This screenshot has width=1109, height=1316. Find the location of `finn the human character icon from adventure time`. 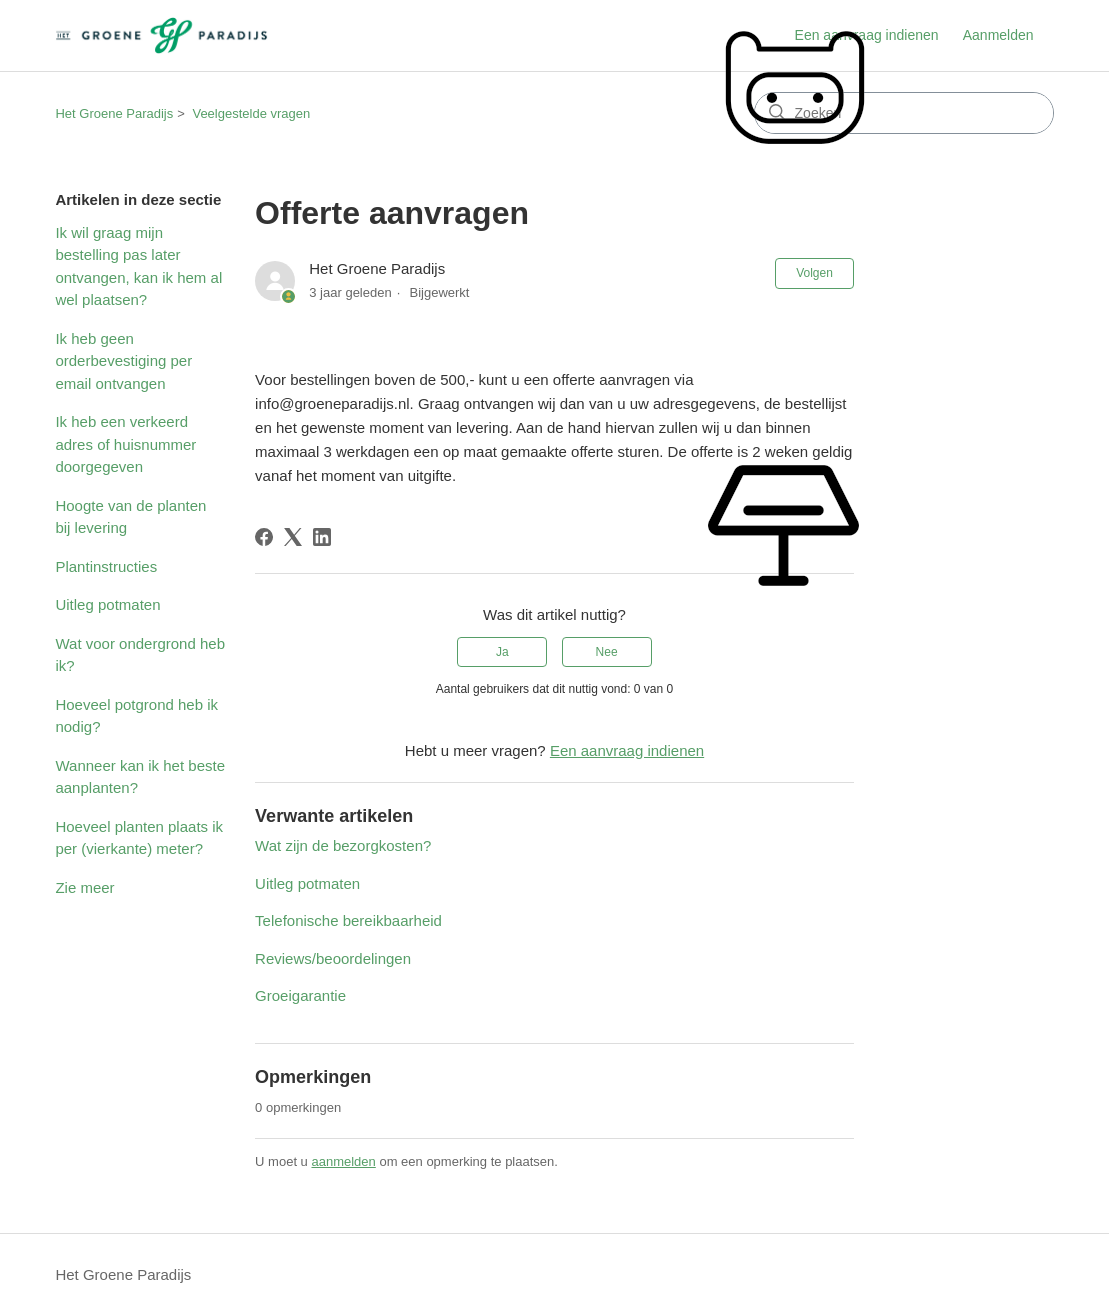

finn the human character icon from adventure time is located at coordinates (795, 85).